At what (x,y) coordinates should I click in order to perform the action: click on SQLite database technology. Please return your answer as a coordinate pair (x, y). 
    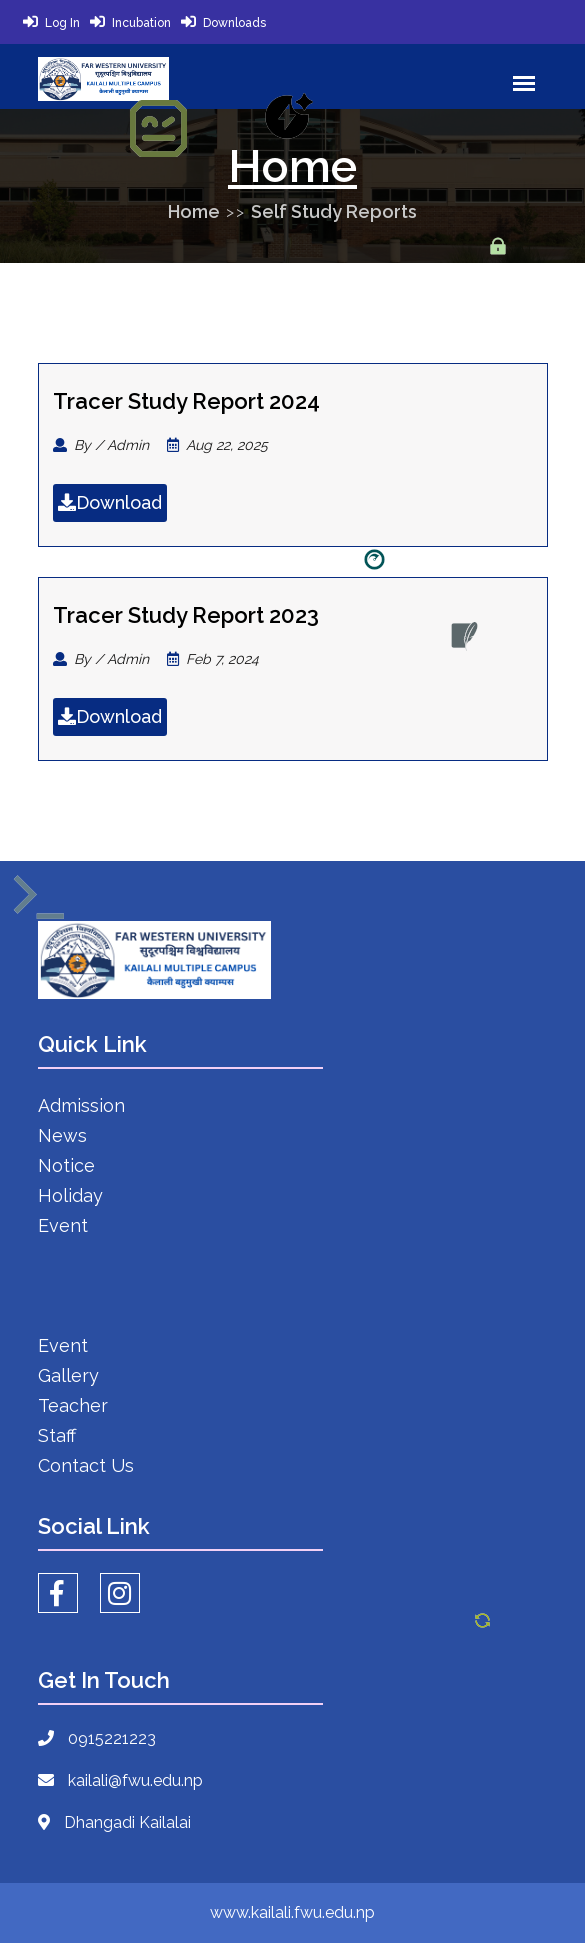
    Looking at the image, I should click on (464, 636).